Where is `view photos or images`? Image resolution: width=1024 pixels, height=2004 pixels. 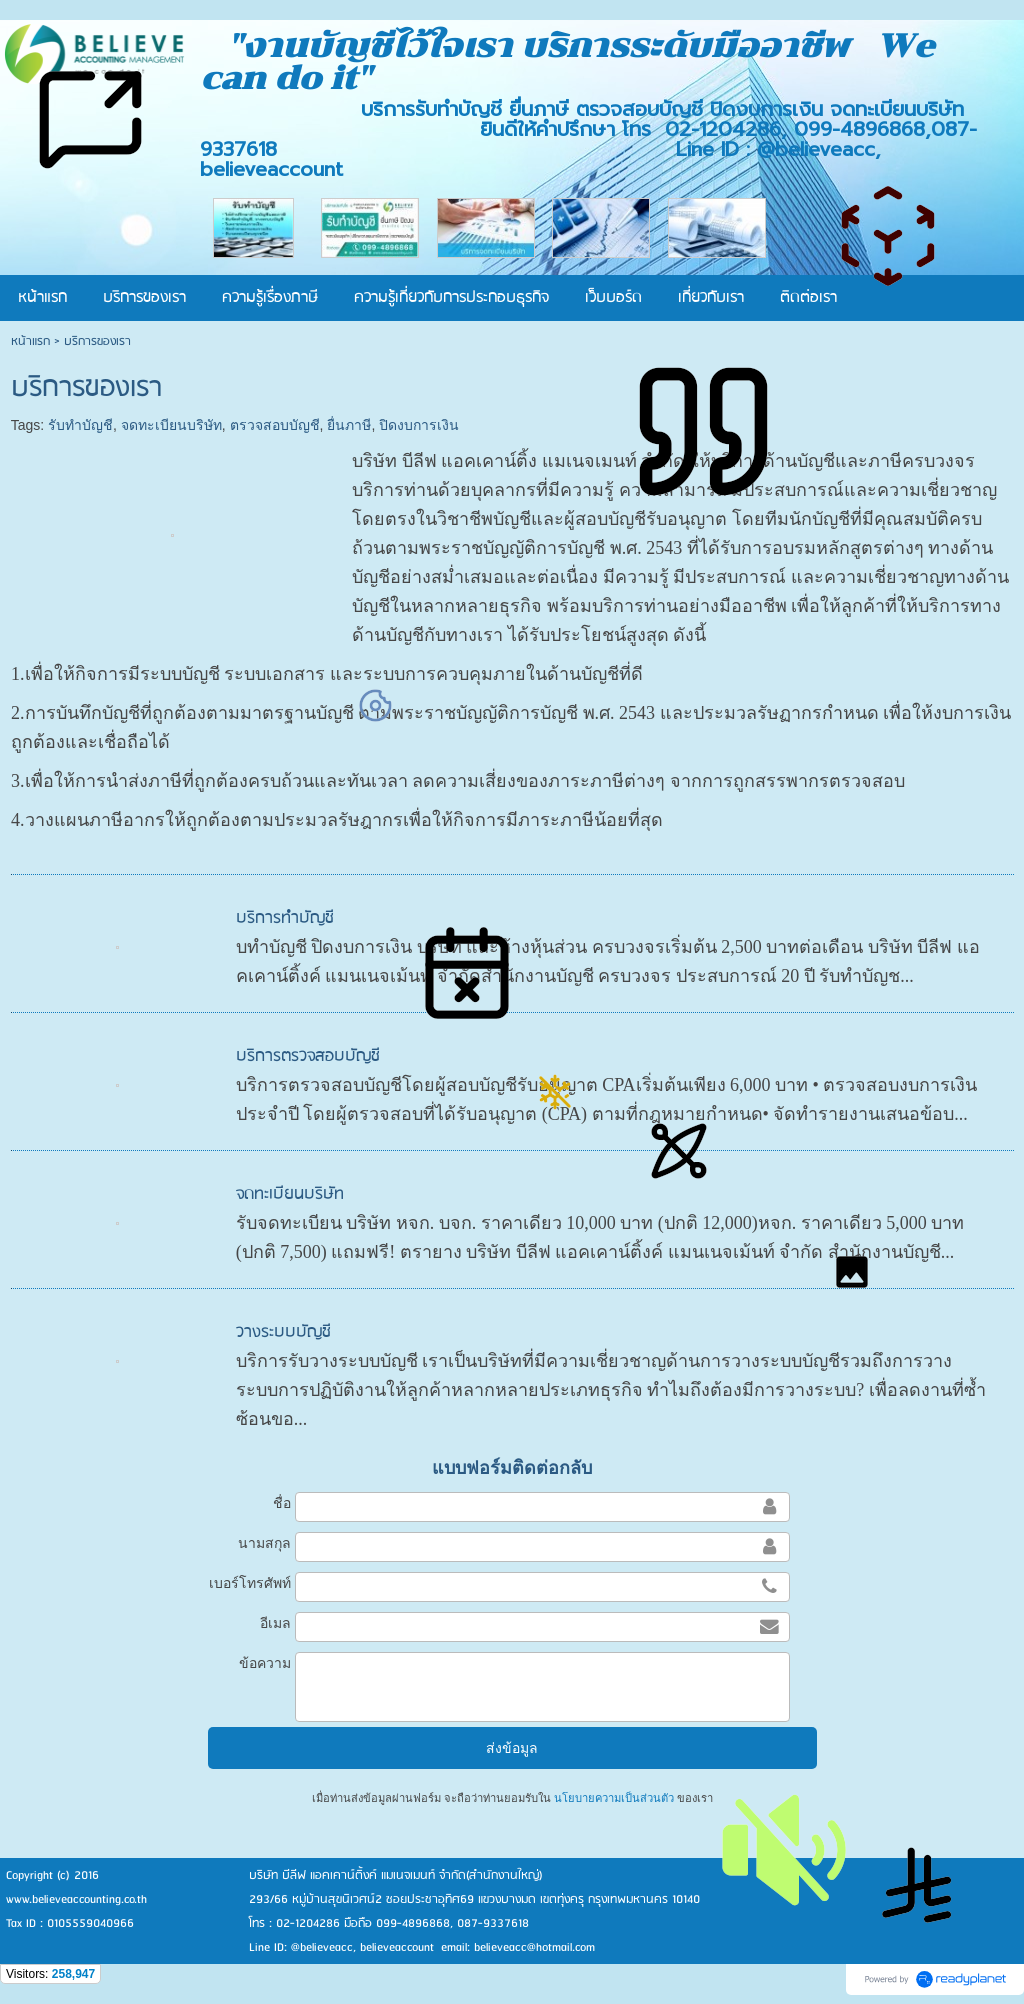 view photos or images is located at coordinates (852, 1272).